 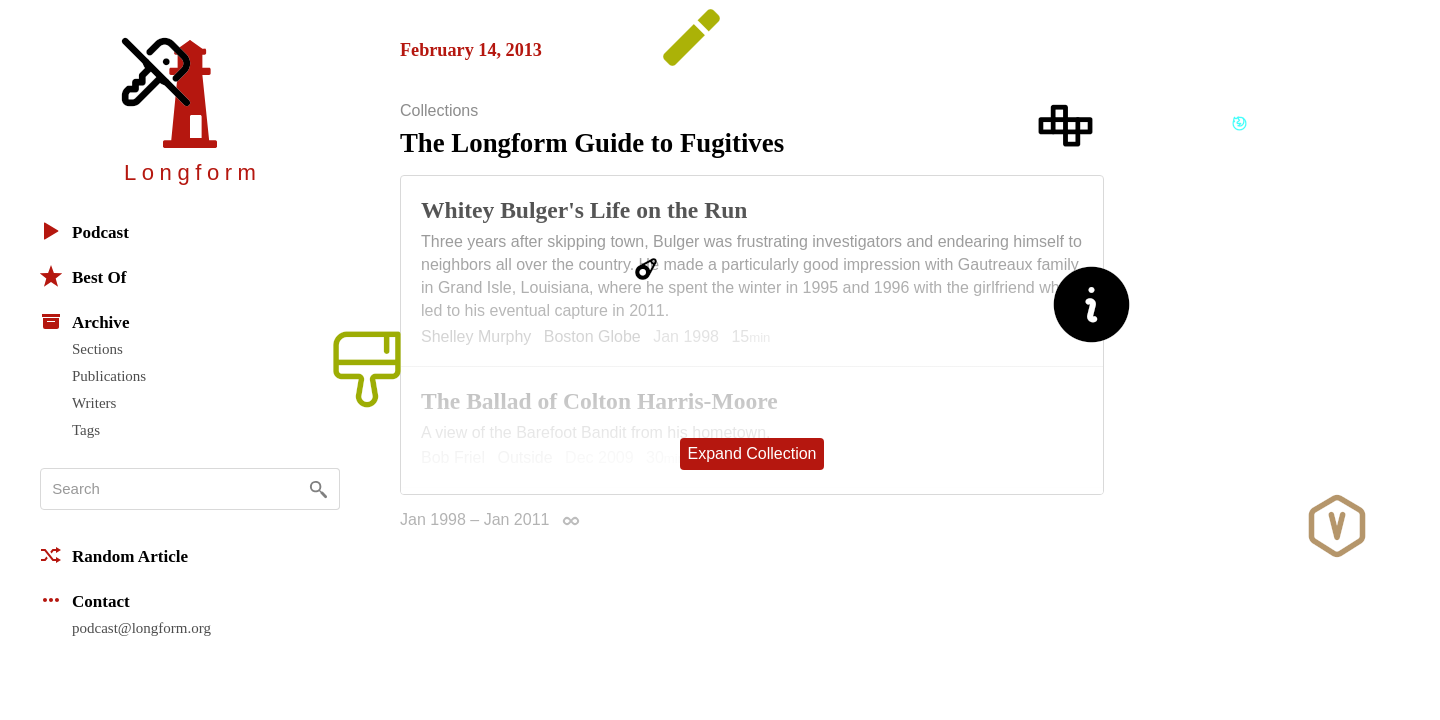 What do you see at coordinates (1239, 123) in the screenshot?
I see `open link in Firefox browser` at bounding box center [1239, 123].